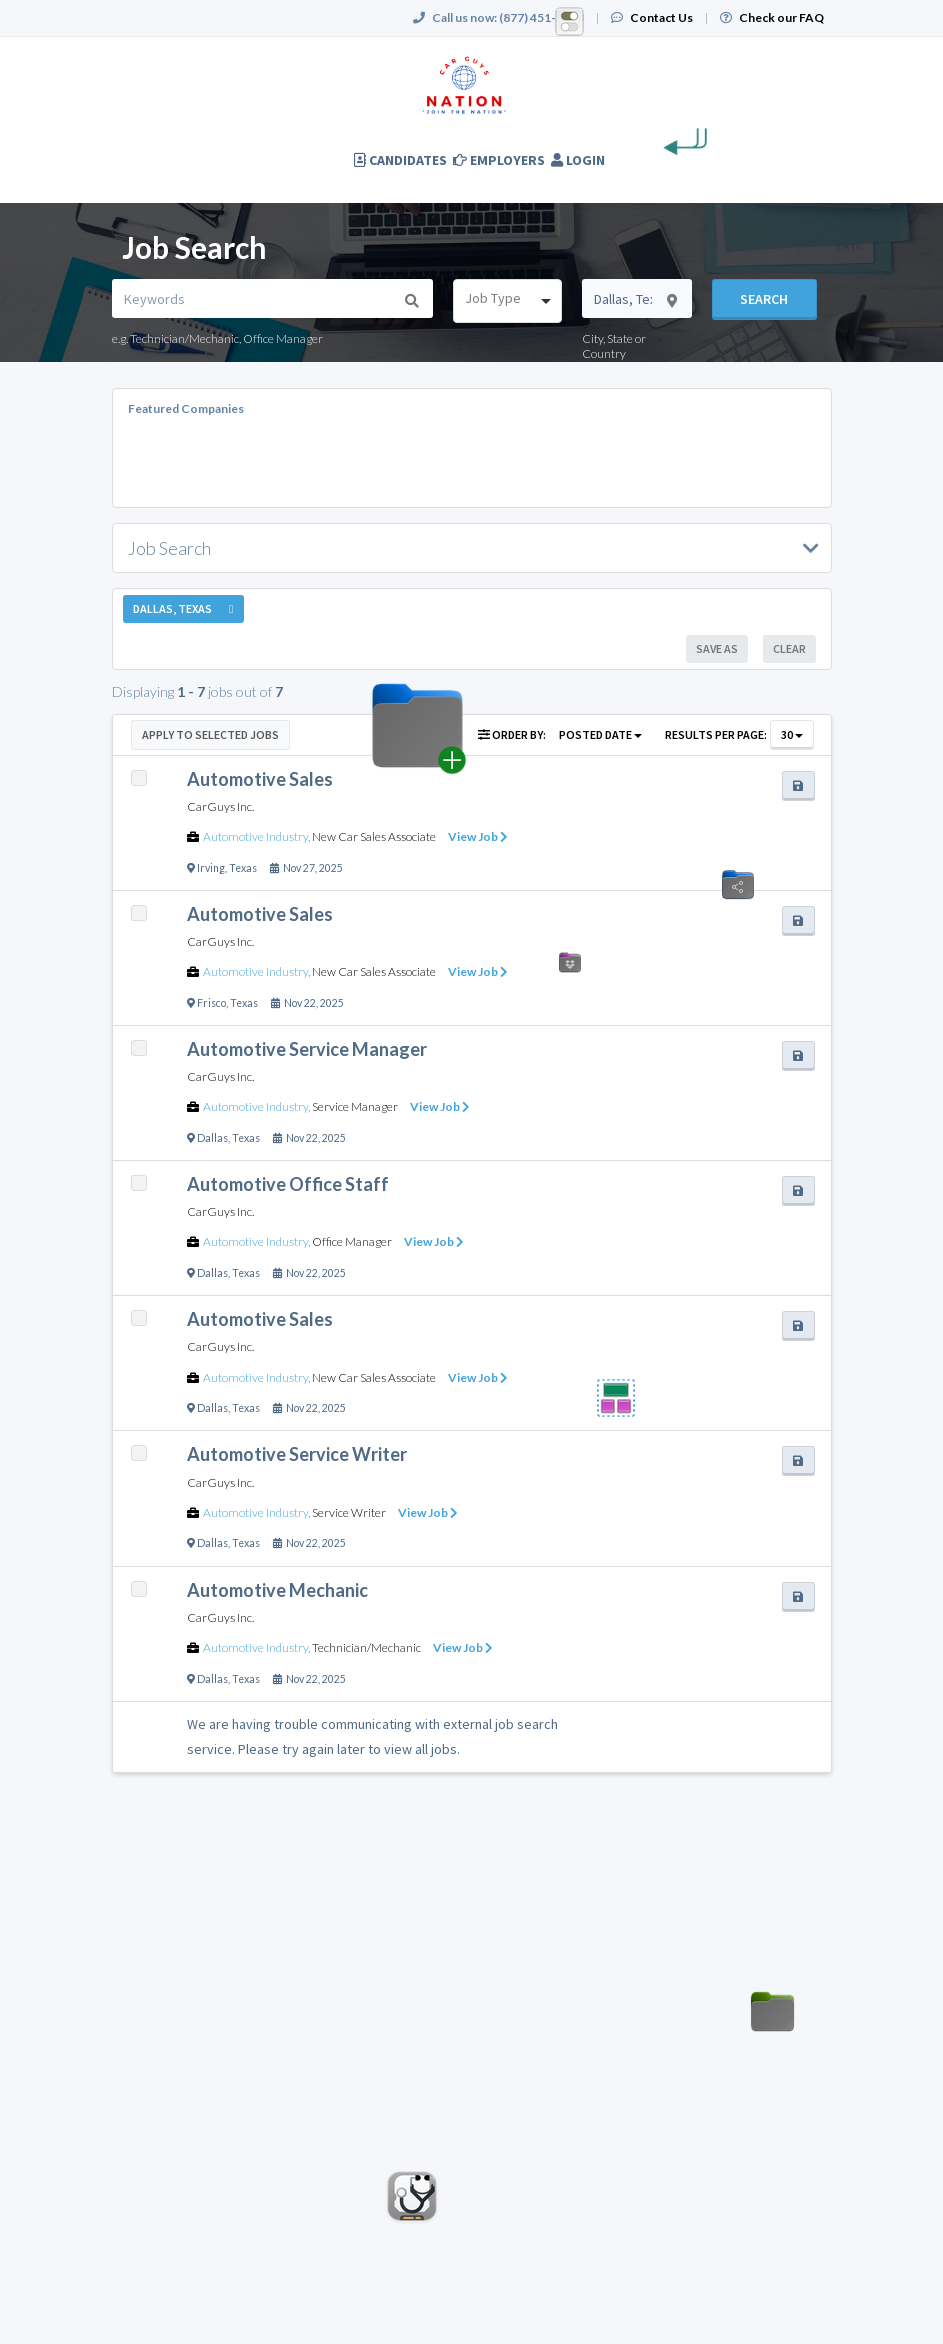  I want to click on create a new folder, so click(417, 725).